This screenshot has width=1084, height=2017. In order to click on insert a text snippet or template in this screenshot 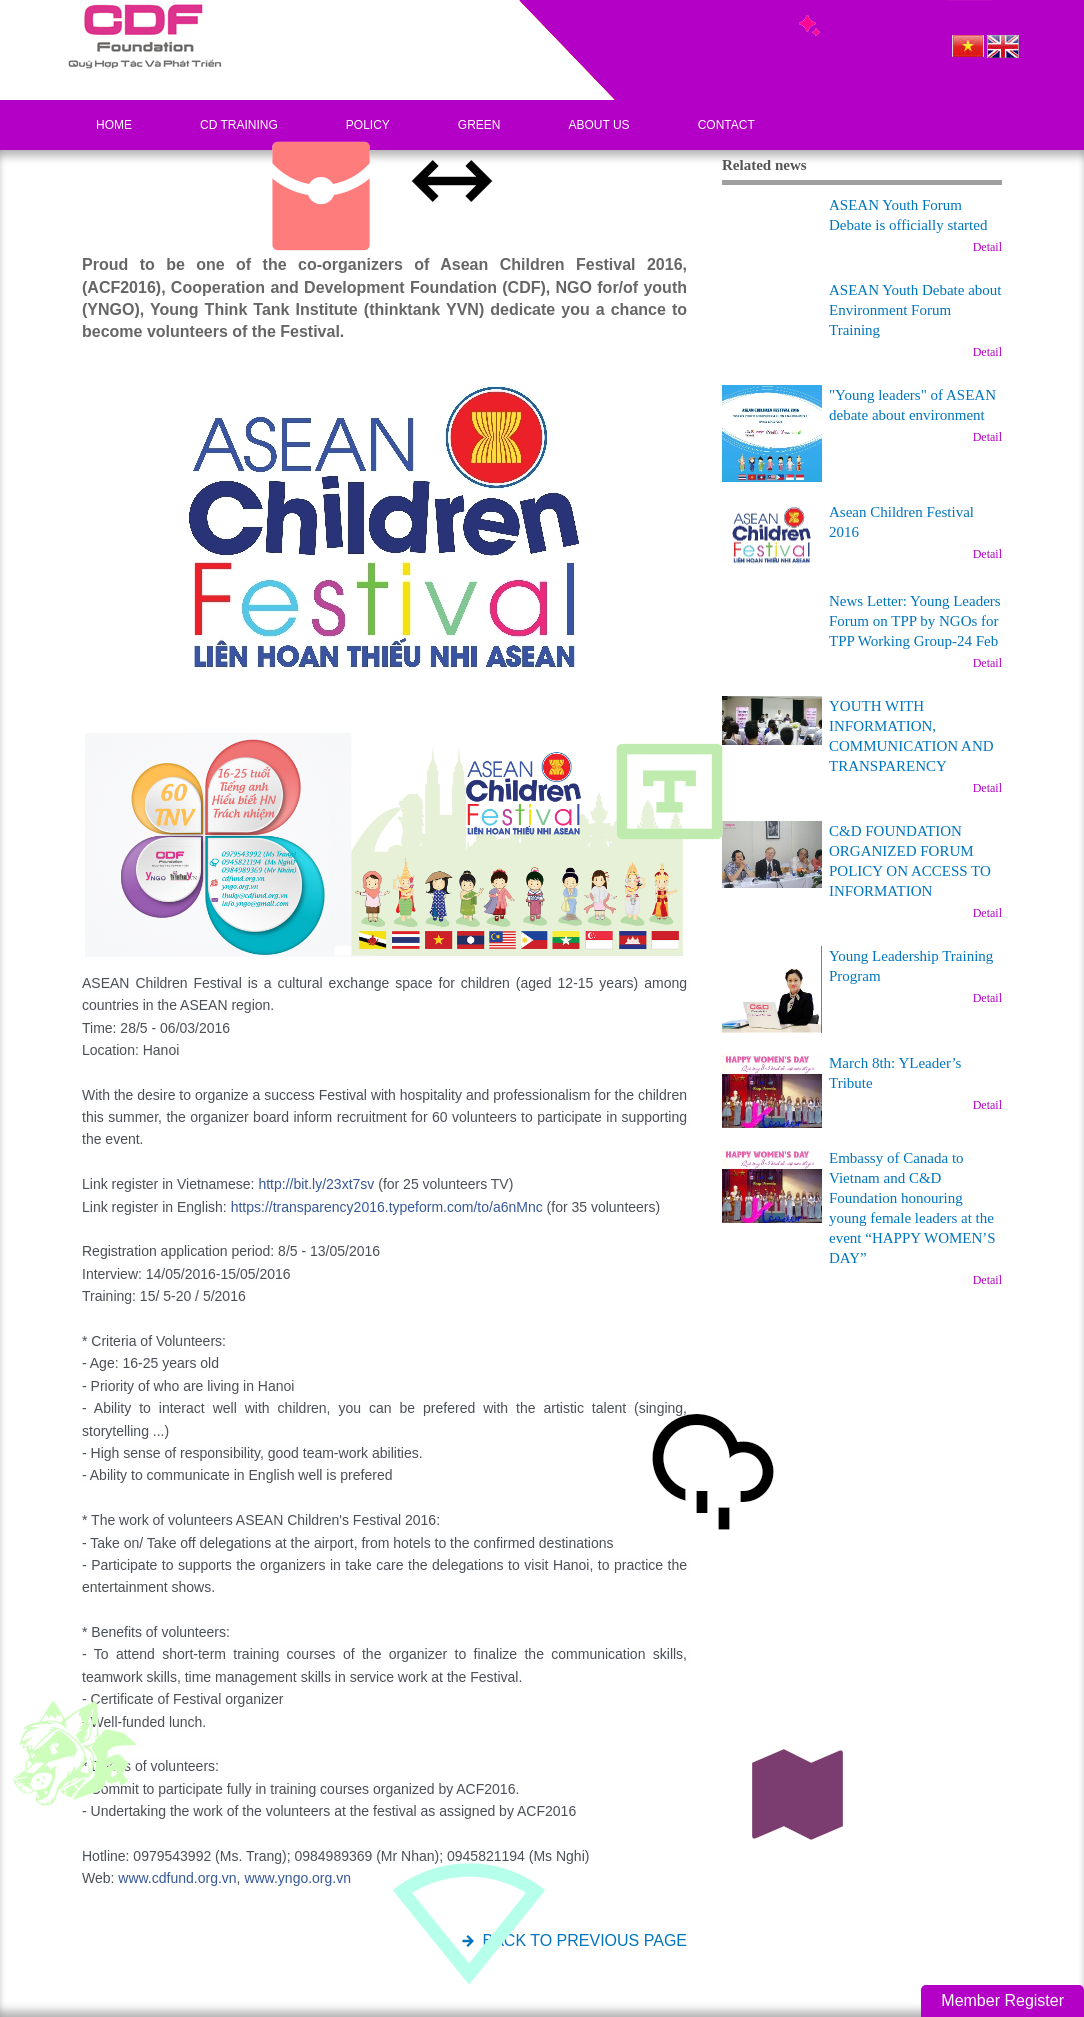, I will do `click(669, 791)`.